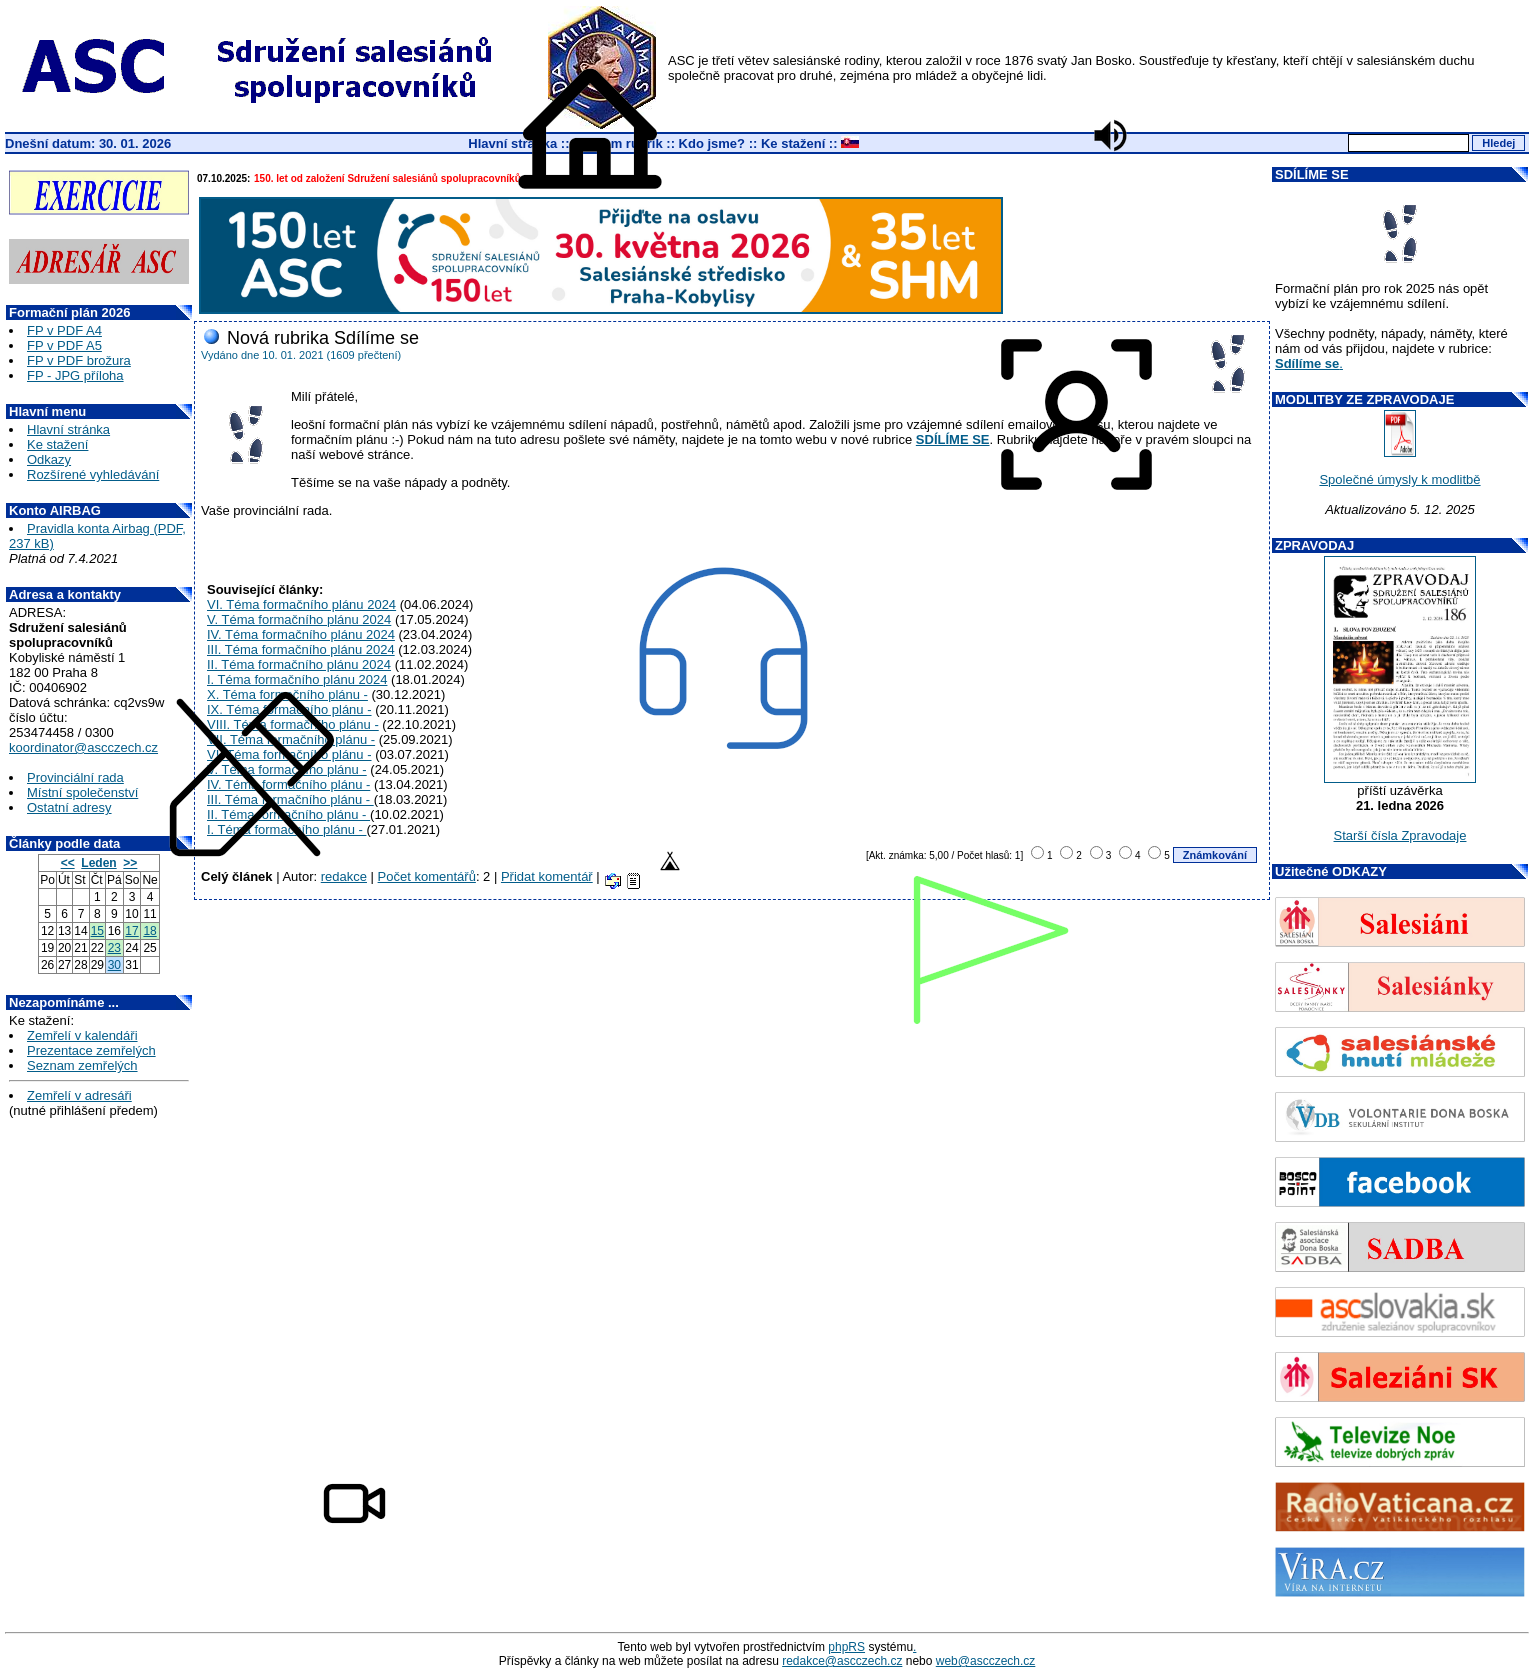 The height and width of the screenshot is (1680, 1534). I want to click on start a video call, so click(354, 1503).